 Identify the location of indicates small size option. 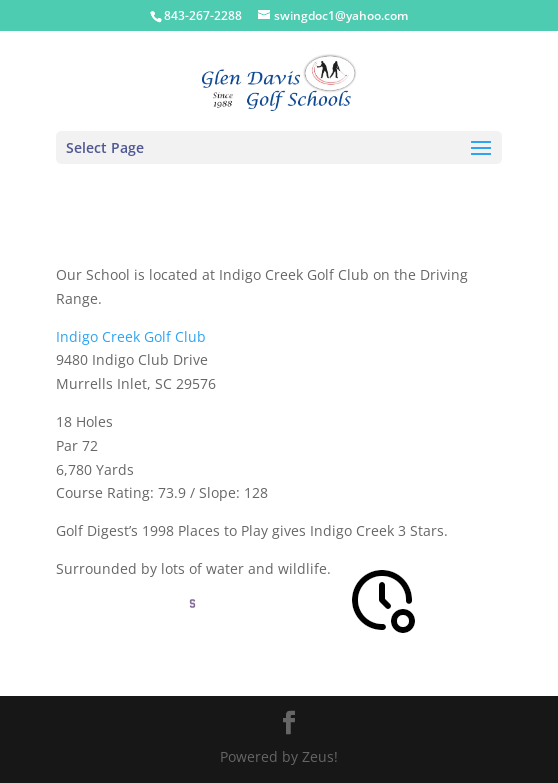
(192, 603).